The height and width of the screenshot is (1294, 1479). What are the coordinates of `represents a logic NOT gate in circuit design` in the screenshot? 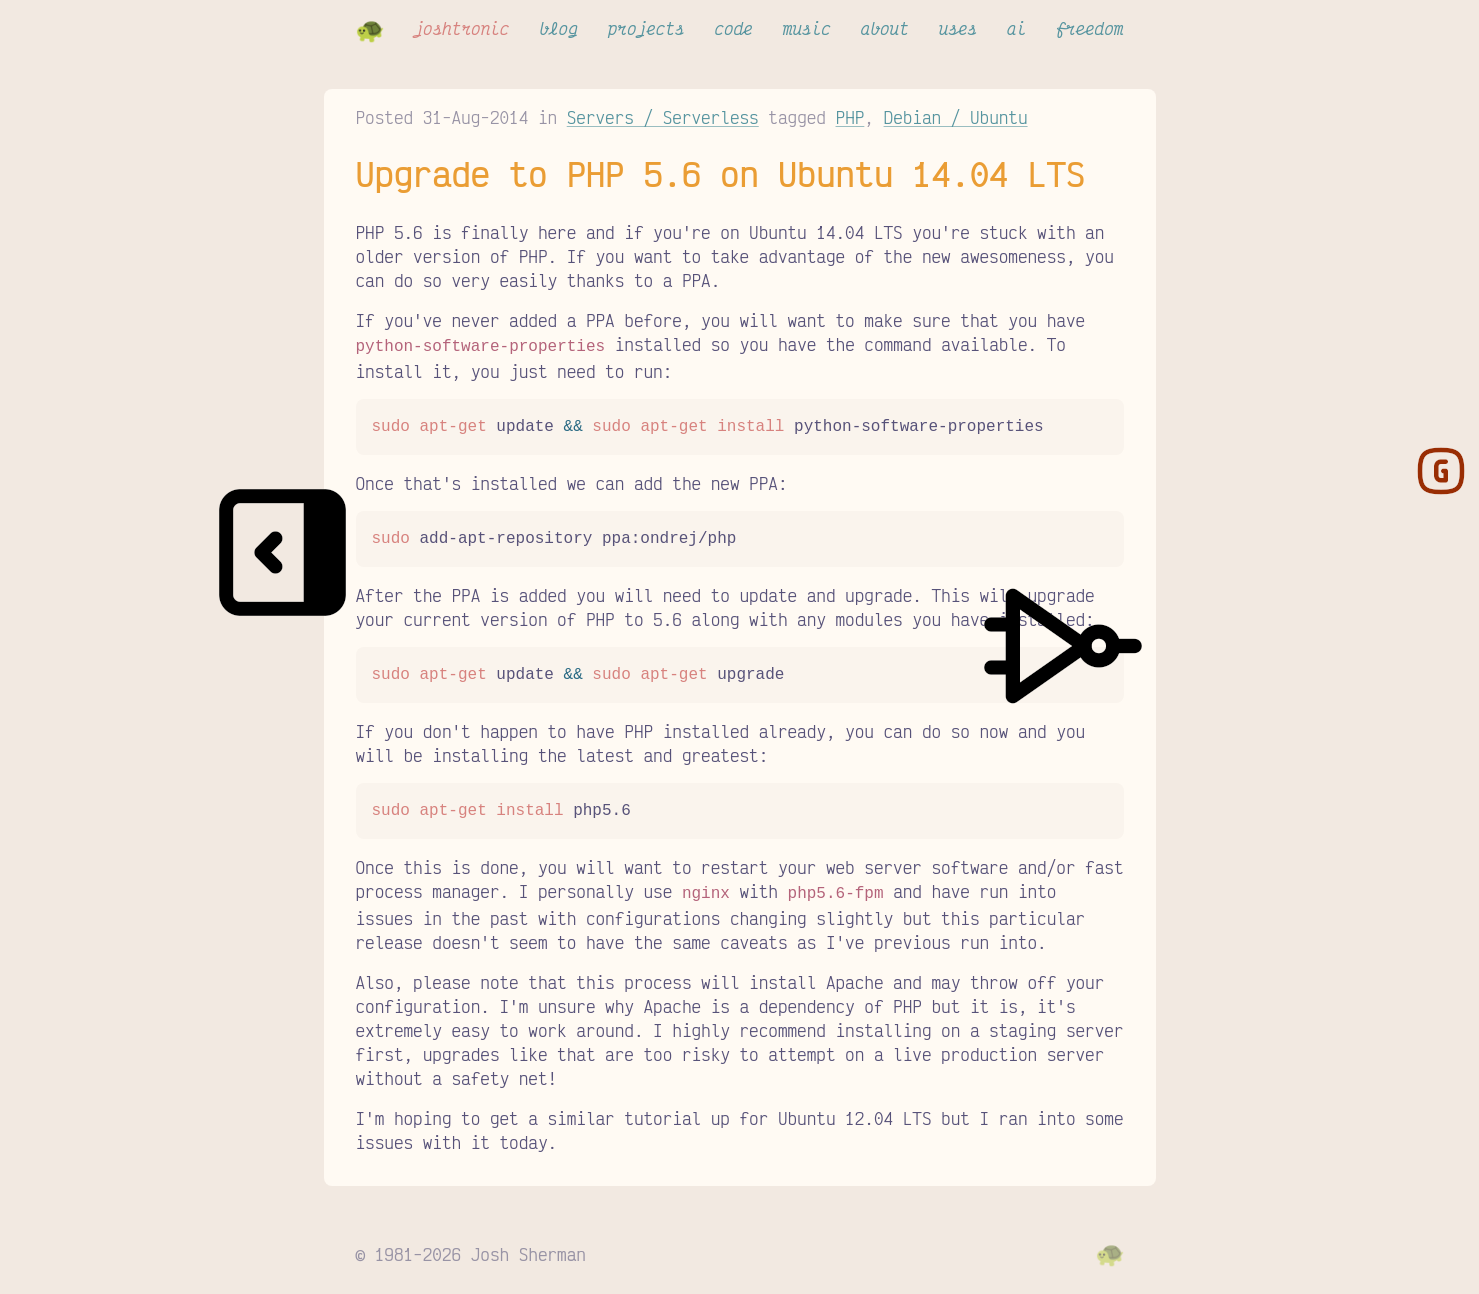 It's located at (1063, 646).